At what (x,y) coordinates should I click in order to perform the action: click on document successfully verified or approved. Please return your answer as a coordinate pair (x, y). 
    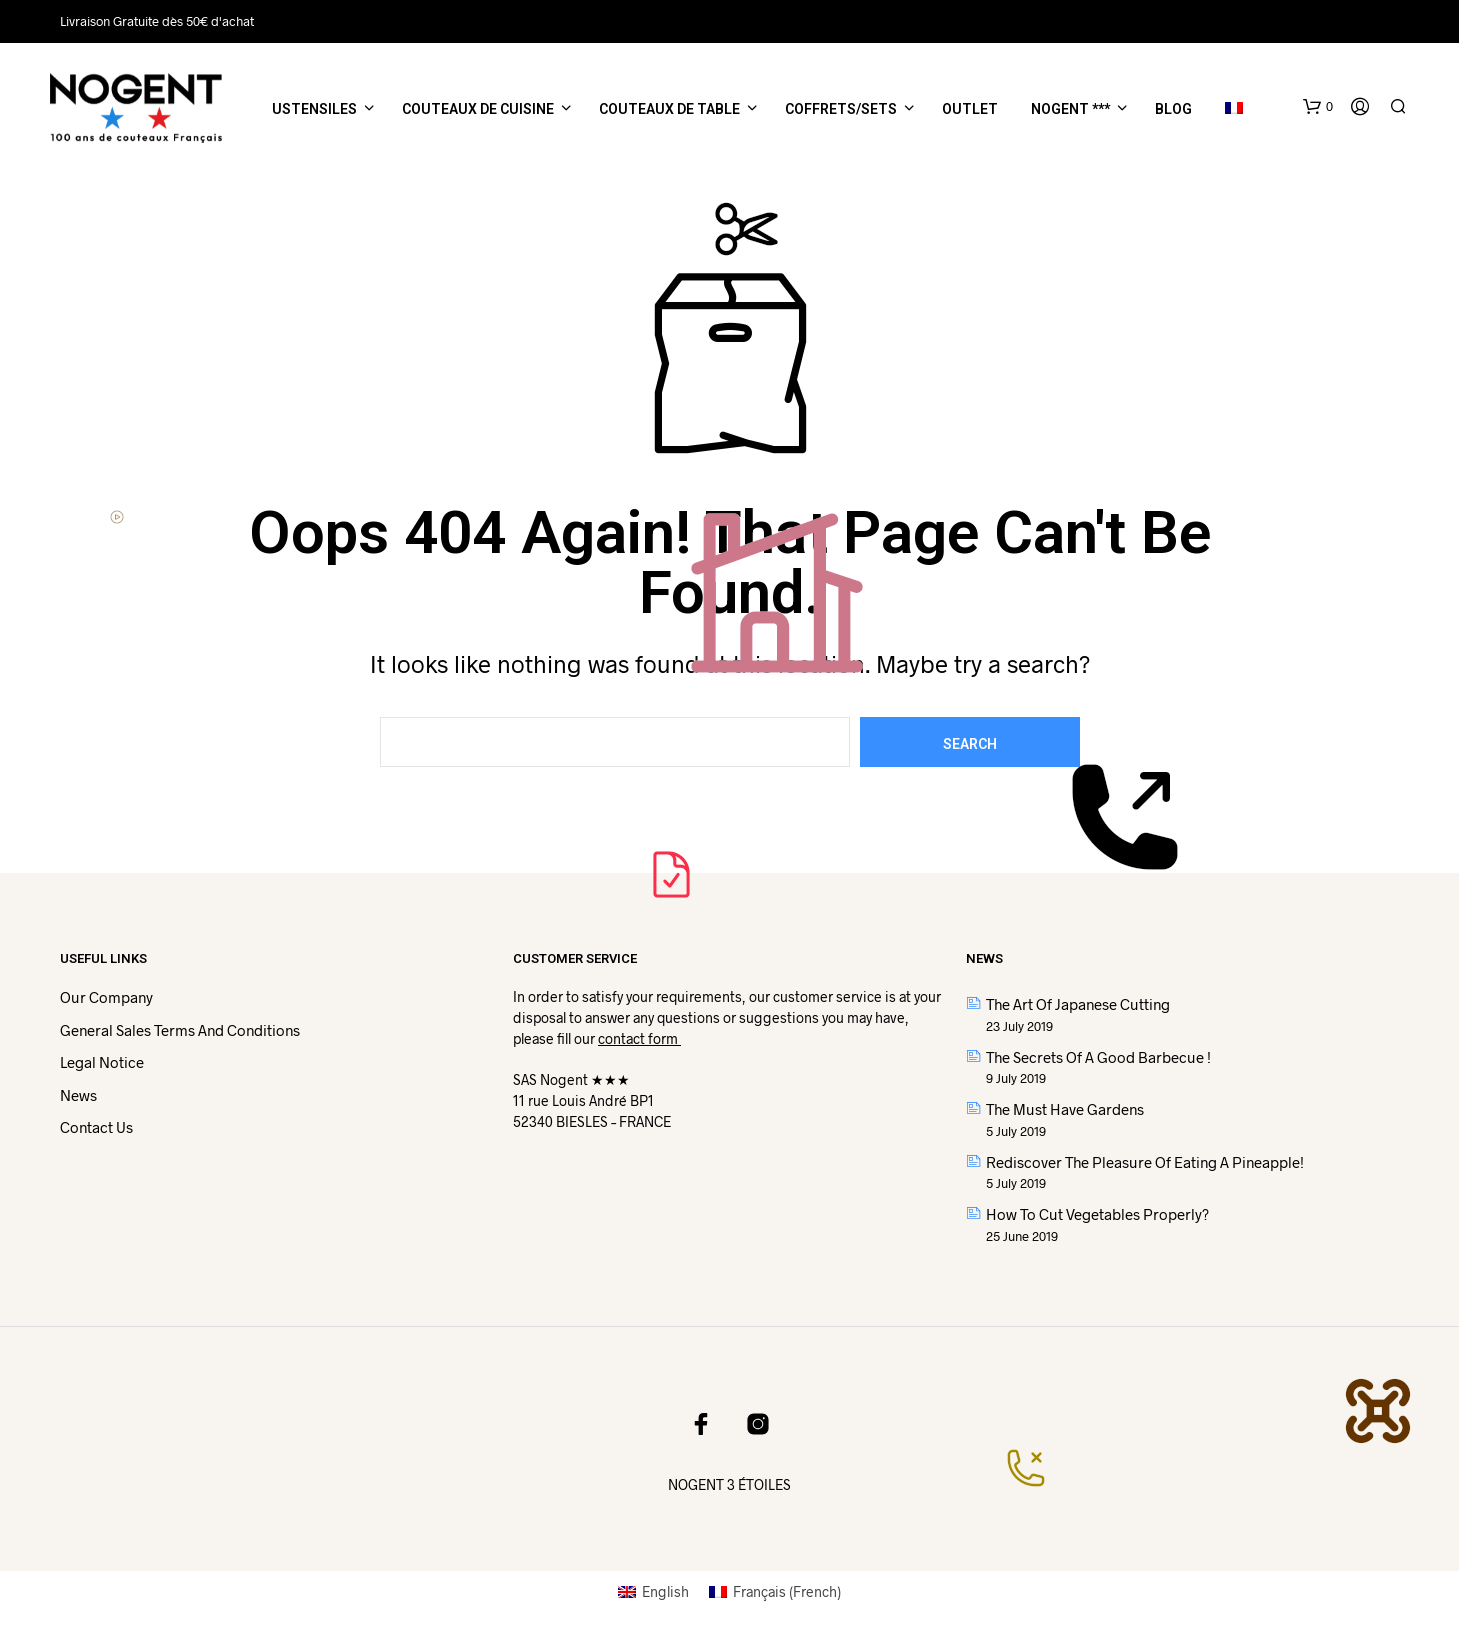
    Looking at the image, I should click on (671, 874).